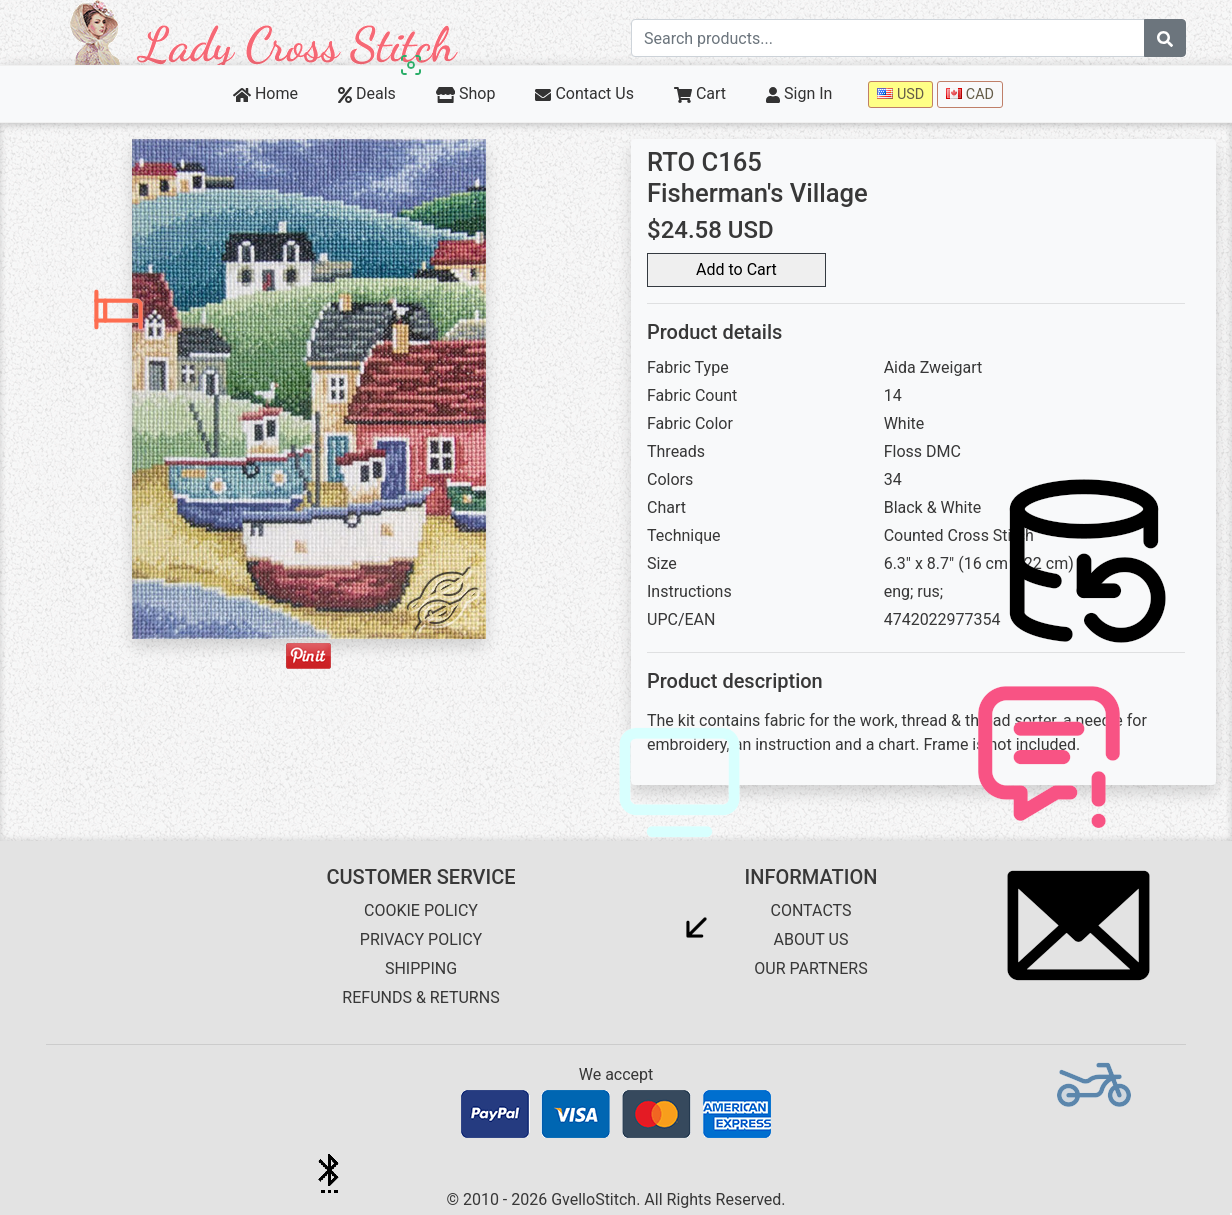  What do you see at coordinates (329, 1173) in the screenshot?
I see `access bluetooth settings` at bounding box center [329, 1173].